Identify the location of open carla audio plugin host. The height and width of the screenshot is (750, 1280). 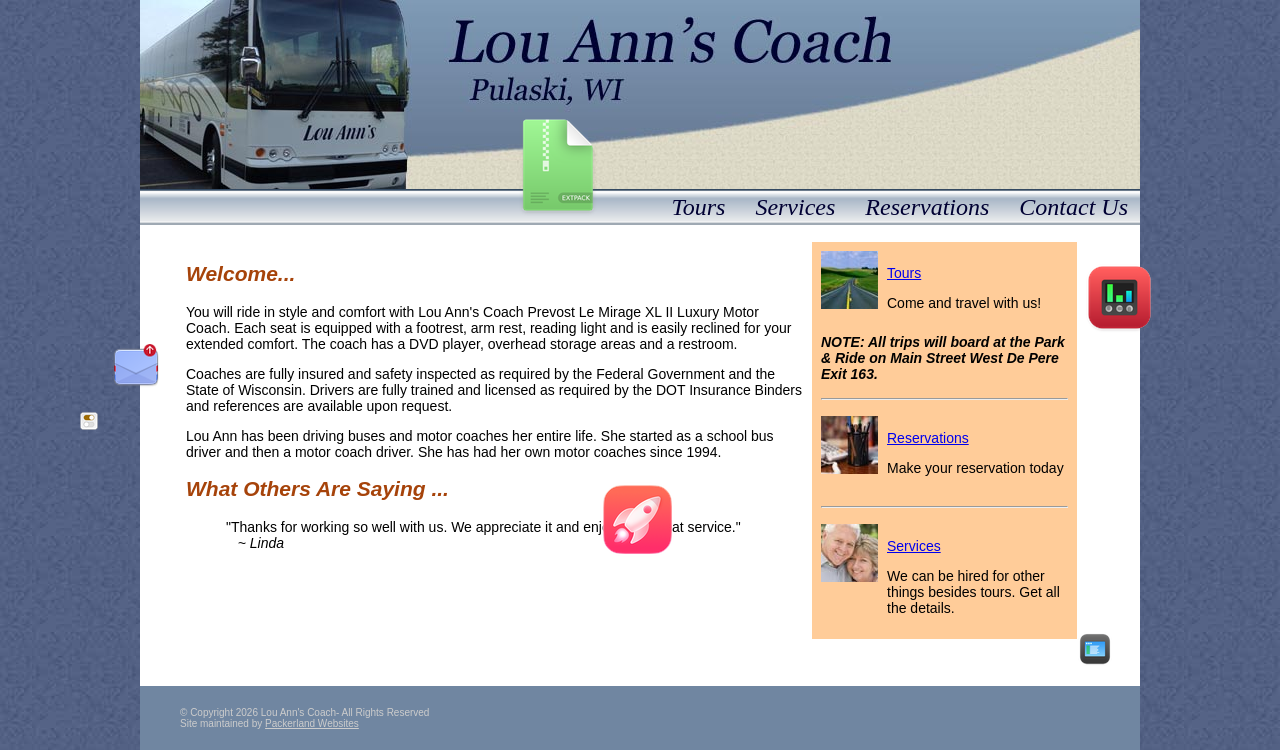
(1119, 297).